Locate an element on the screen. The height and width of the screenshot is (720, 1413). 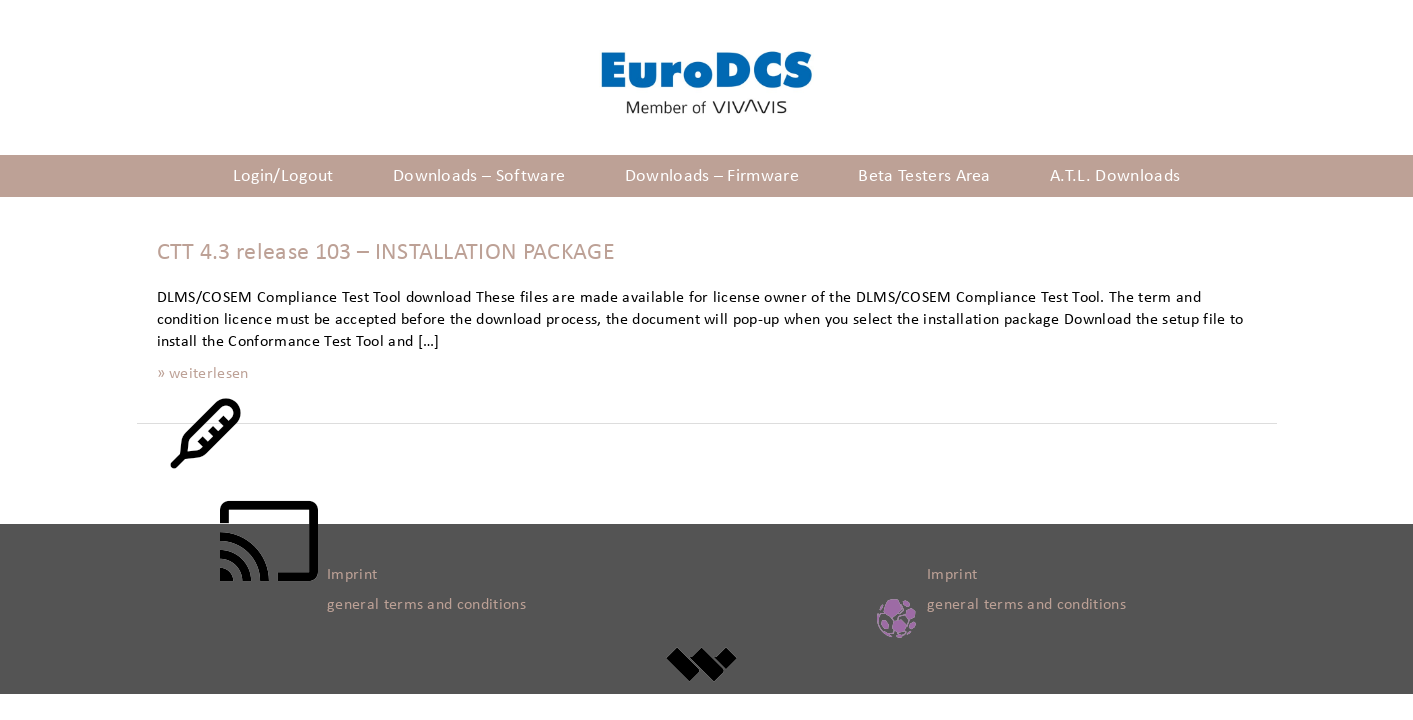
check temperature or health readings is located at coordinates (205, 434).